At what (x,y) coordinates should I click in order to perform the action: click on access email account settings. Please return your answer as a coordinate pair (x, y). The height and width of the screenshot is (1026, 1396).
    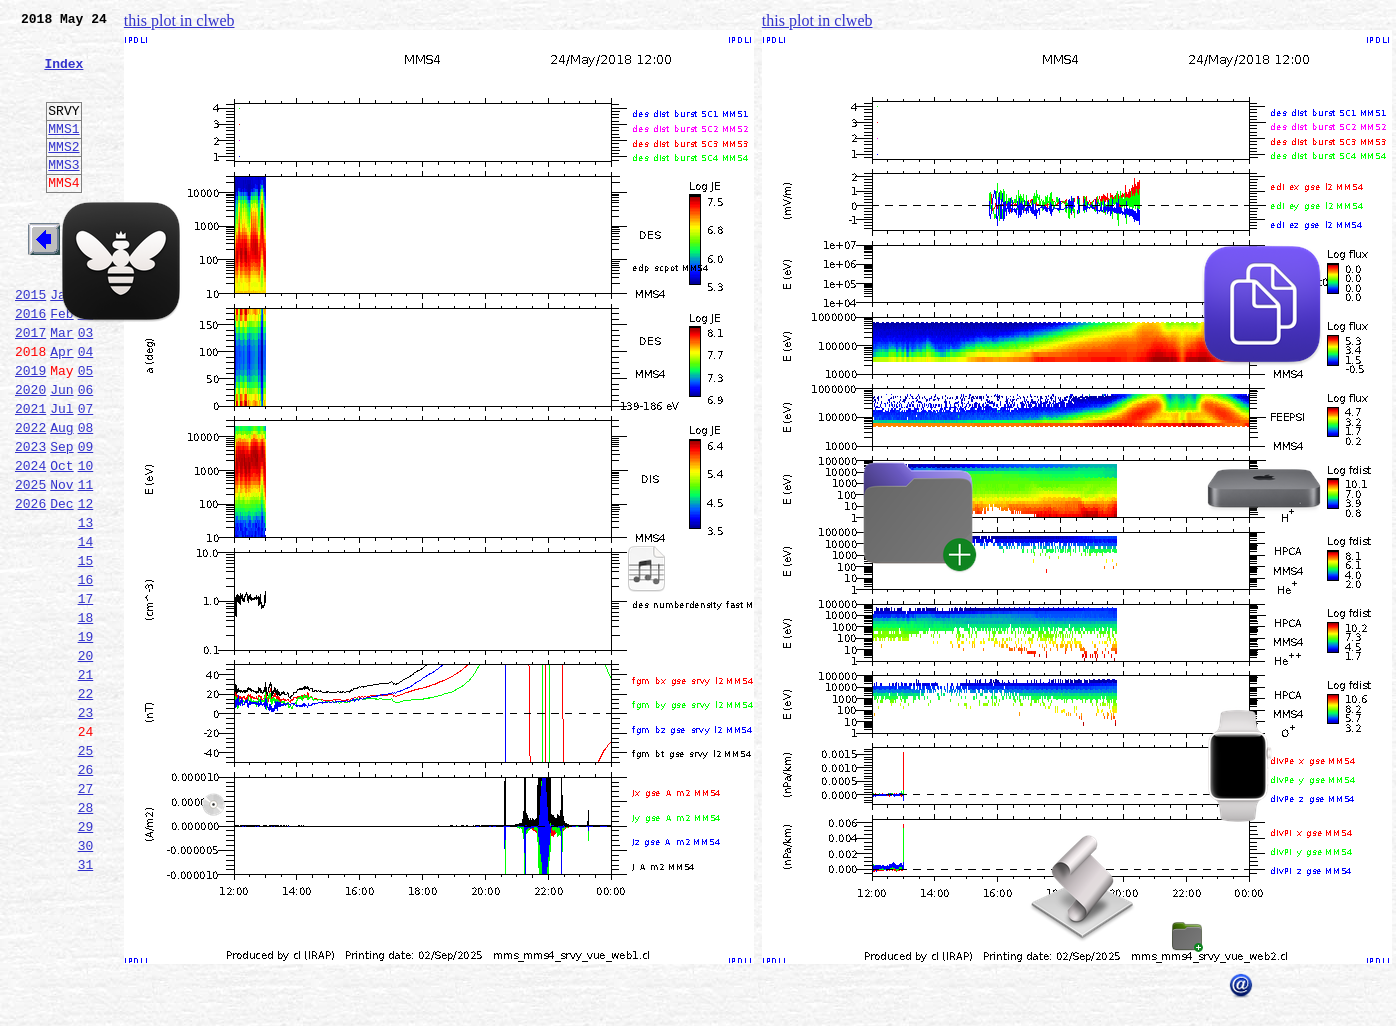
    Looking at the image, I should click on (1240, 984).